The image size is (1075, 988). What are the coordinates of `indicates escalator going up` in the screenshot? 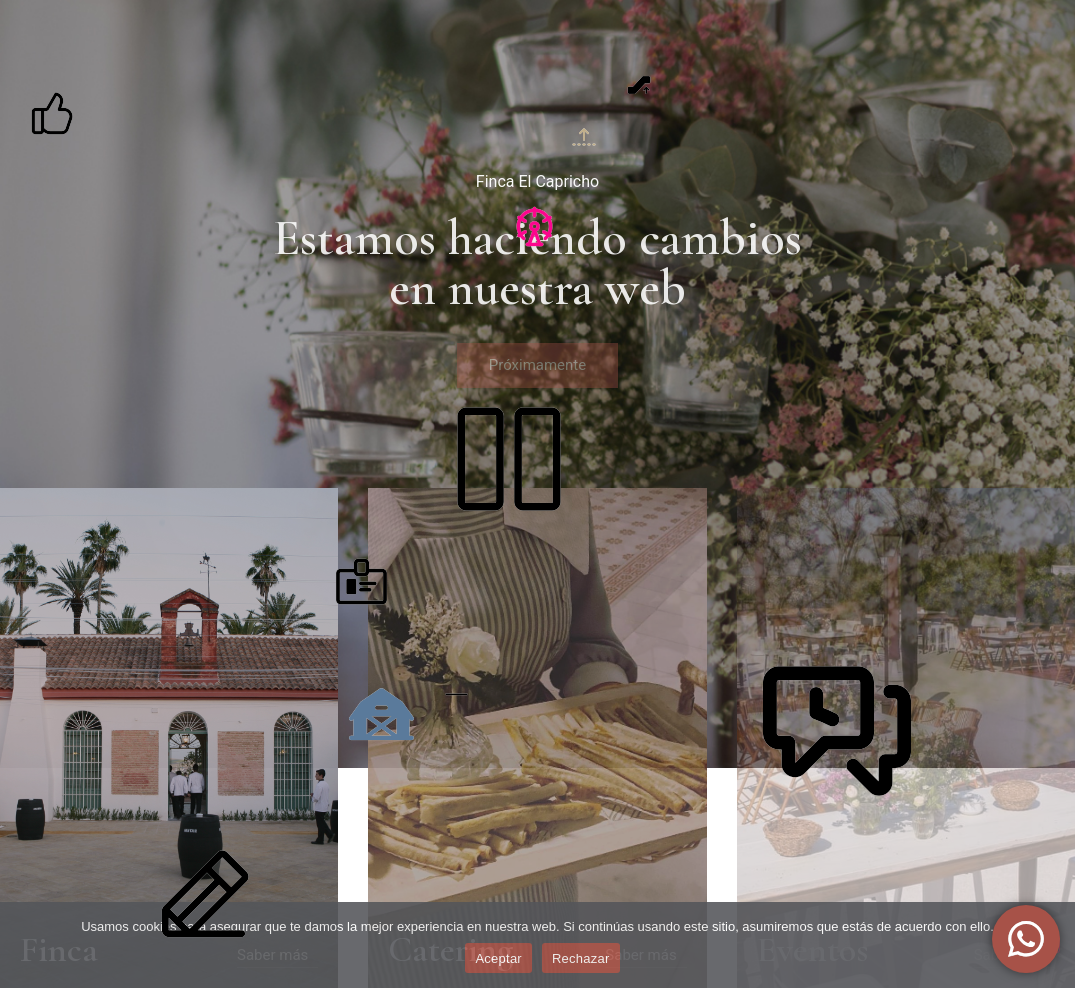 It's located at (639, 85).